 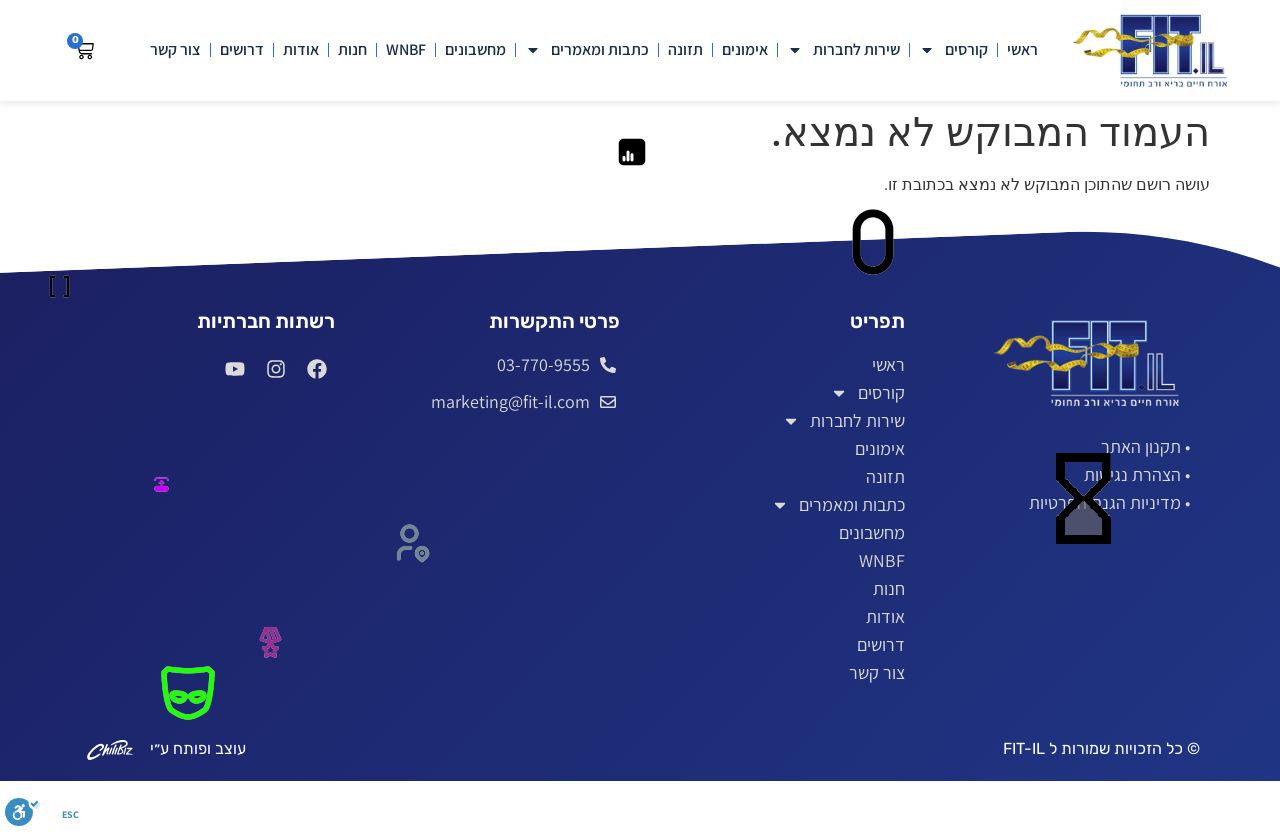 I want to click on insert code or text brackets, so click(x=59, y=286).